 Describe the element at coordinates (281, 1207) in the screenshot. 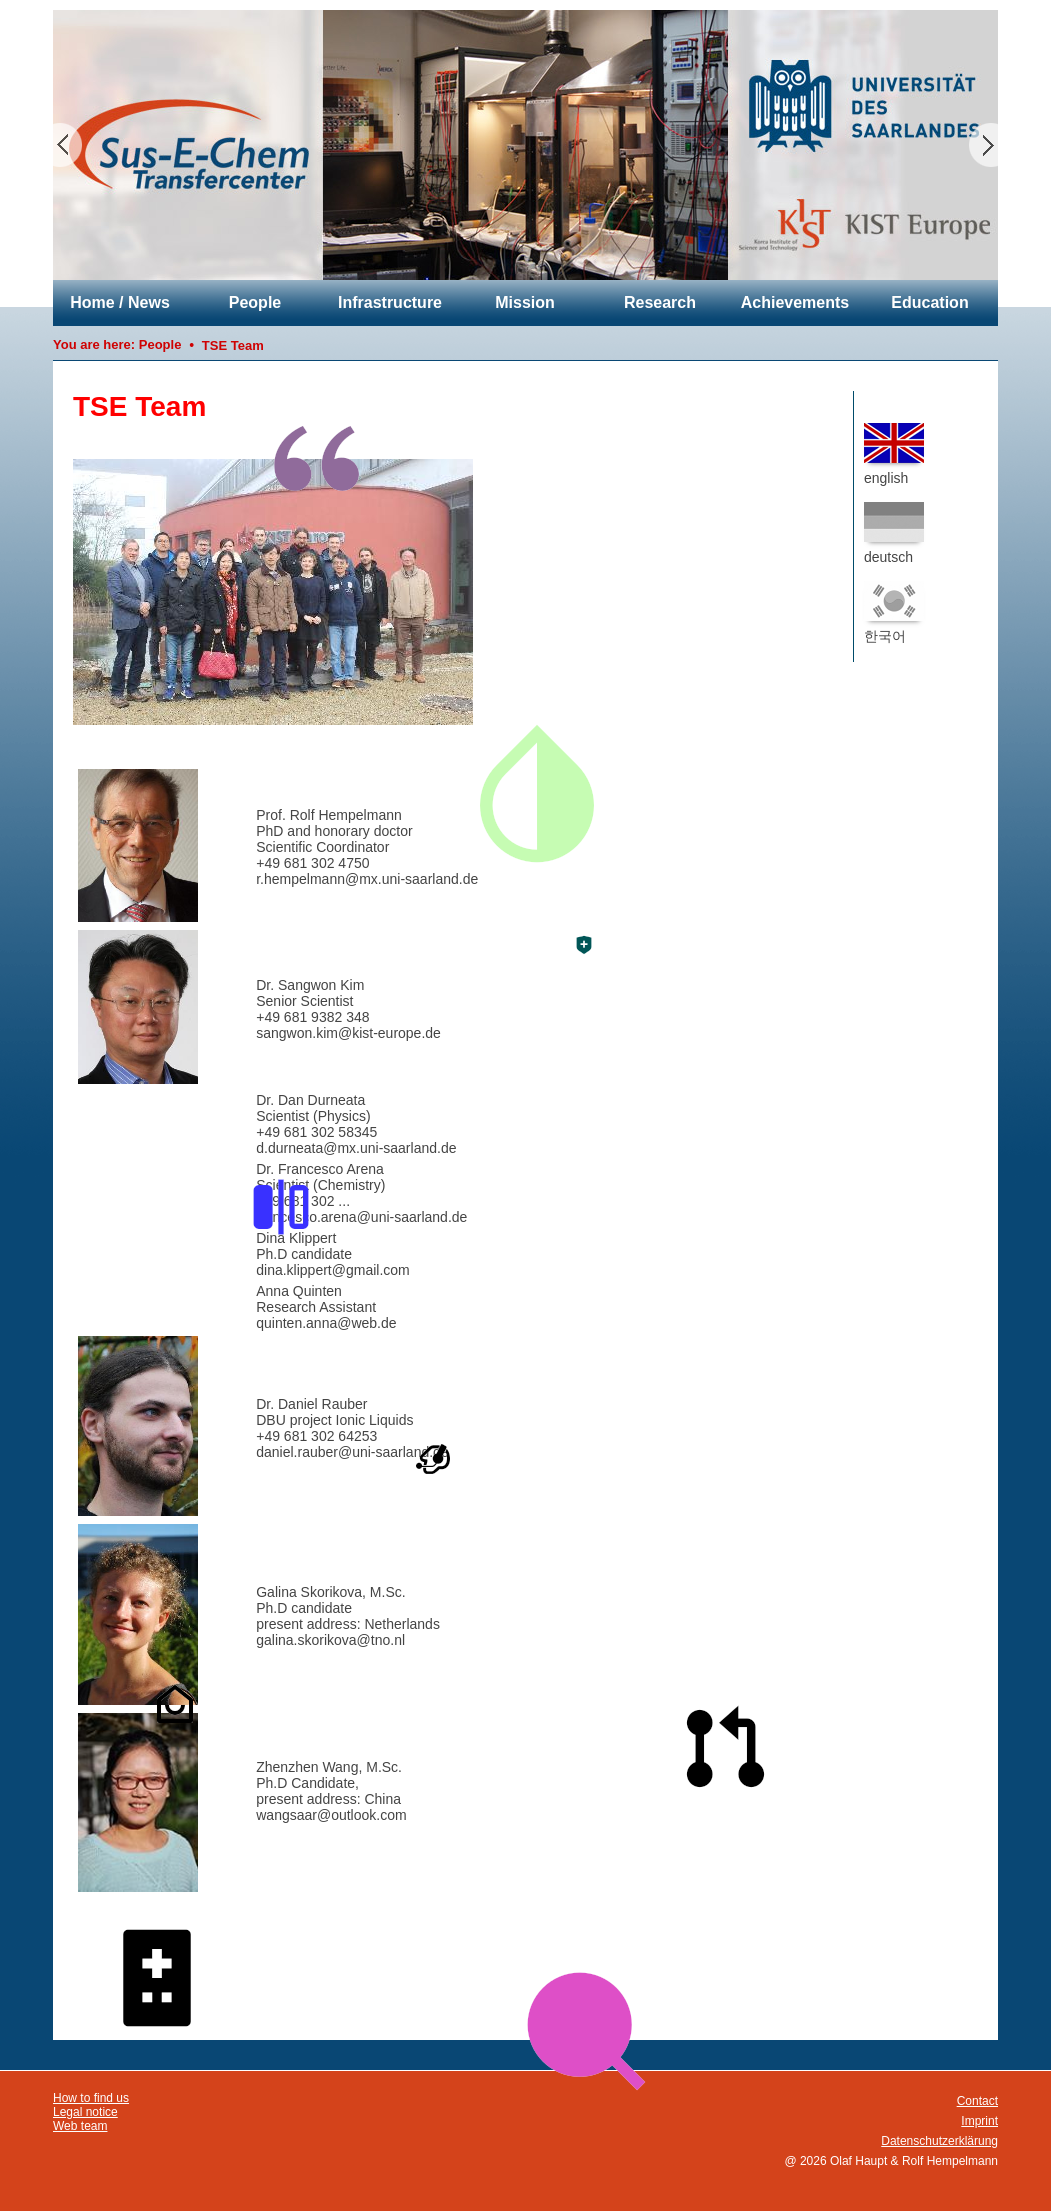

I see `flip image horizontally` at that location.